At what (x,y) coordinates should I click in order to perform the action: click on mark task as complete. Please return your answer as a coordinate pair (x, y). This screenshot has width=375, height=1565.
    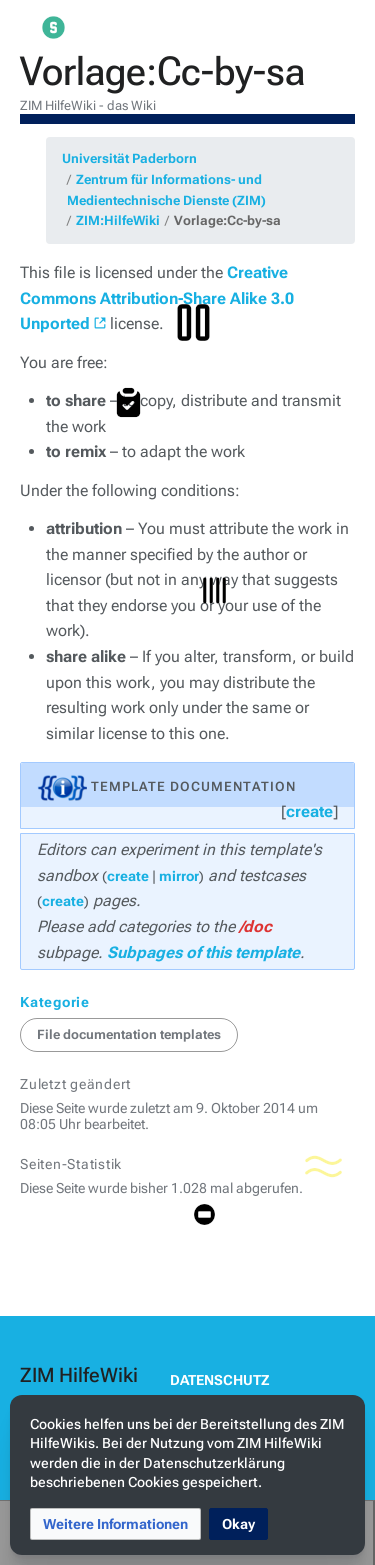
    Looking at the image, I should click on (128, 402).